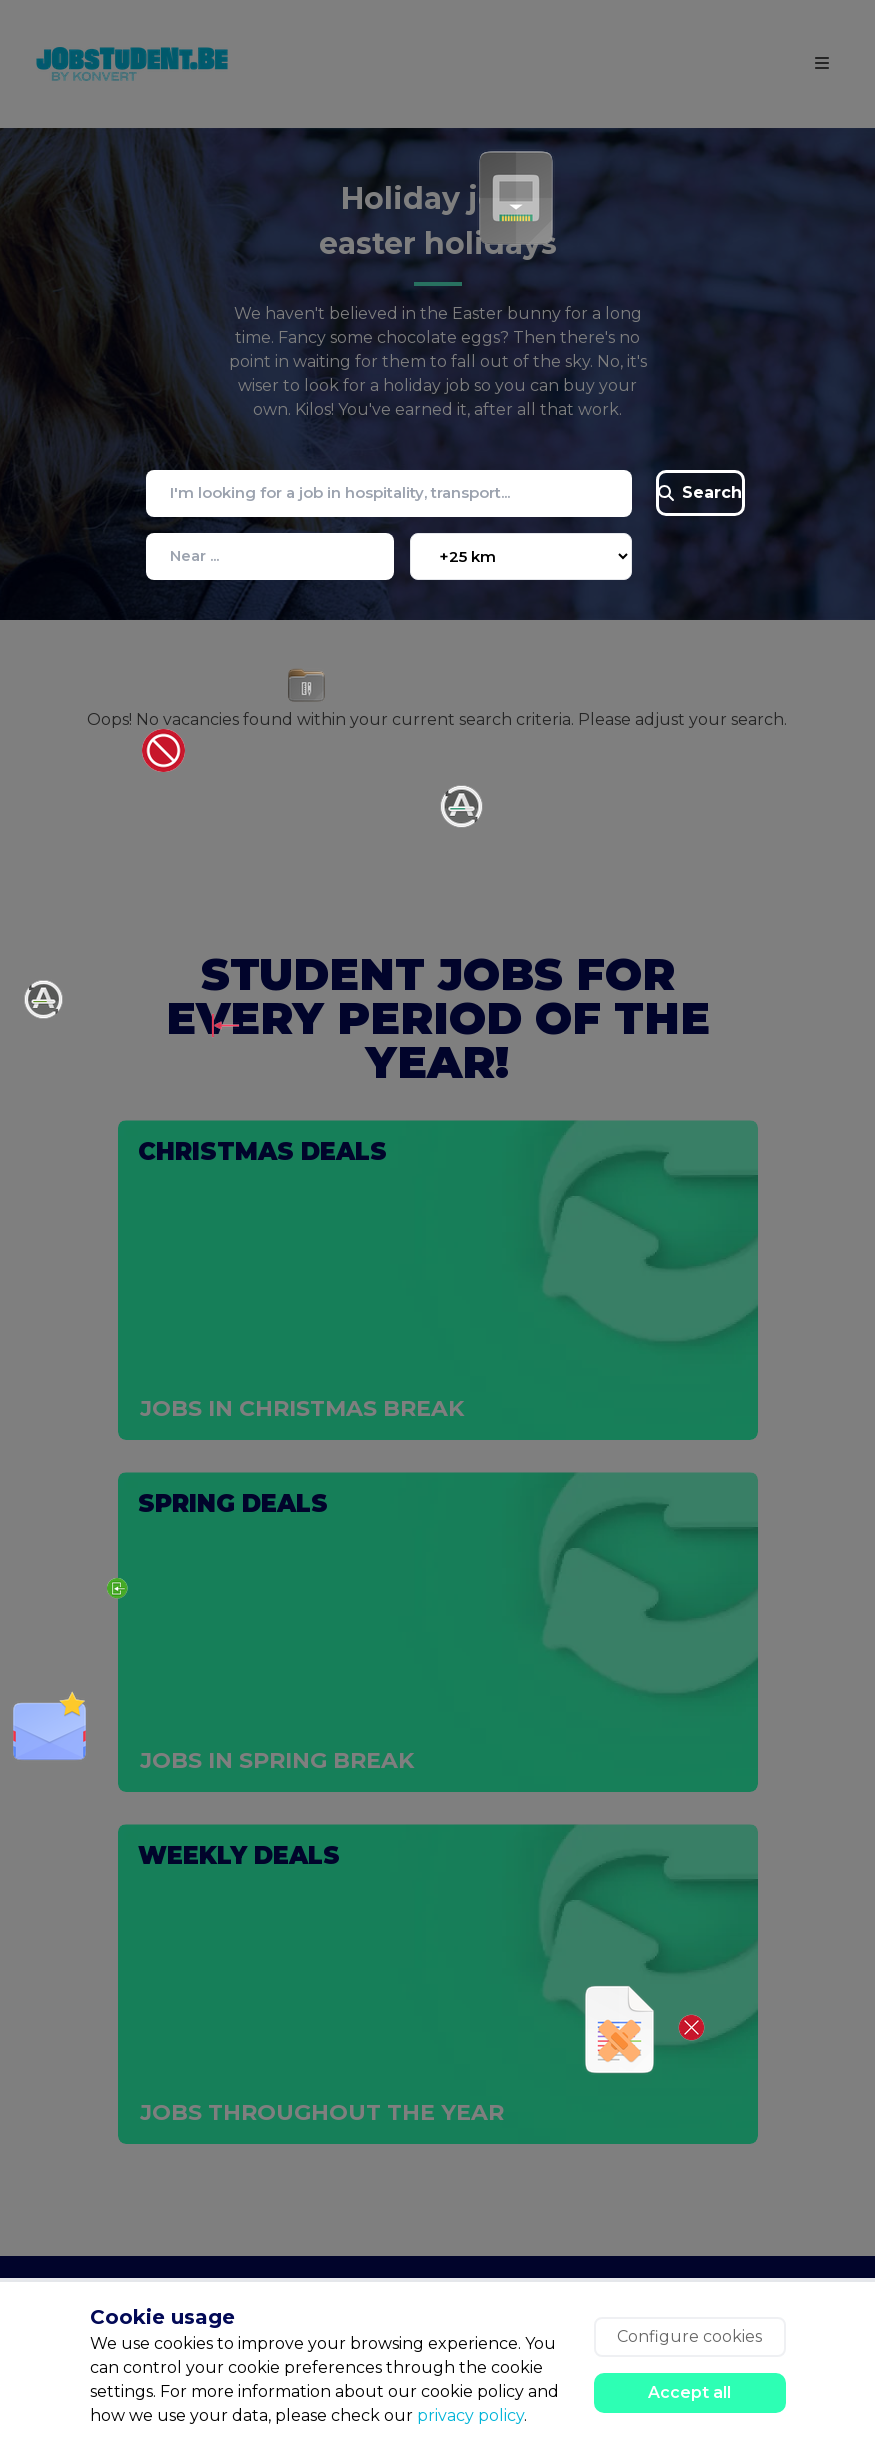  Describe the element at coordinates (691, 2027) in the screenshot. I see `indicates an Insync sync error or failure` at that location.